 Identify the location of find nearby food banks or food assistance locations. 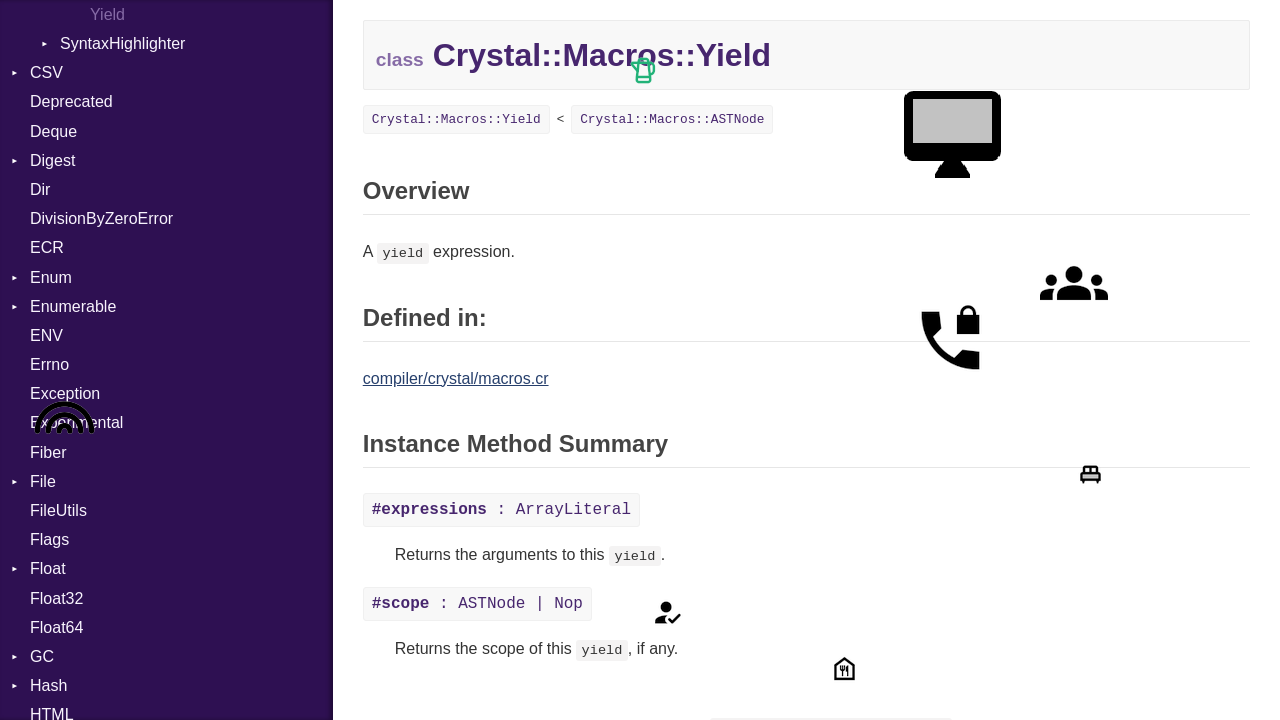
(844, 668).